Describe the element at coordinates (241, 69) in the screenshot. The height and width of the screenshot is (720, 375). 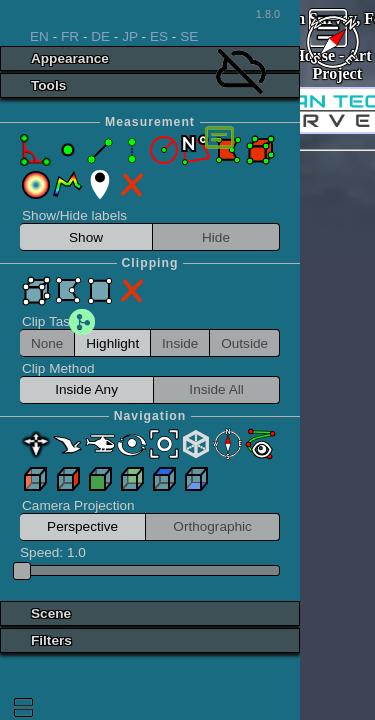
I see `indicates cloud sync is unavailable` at that location.